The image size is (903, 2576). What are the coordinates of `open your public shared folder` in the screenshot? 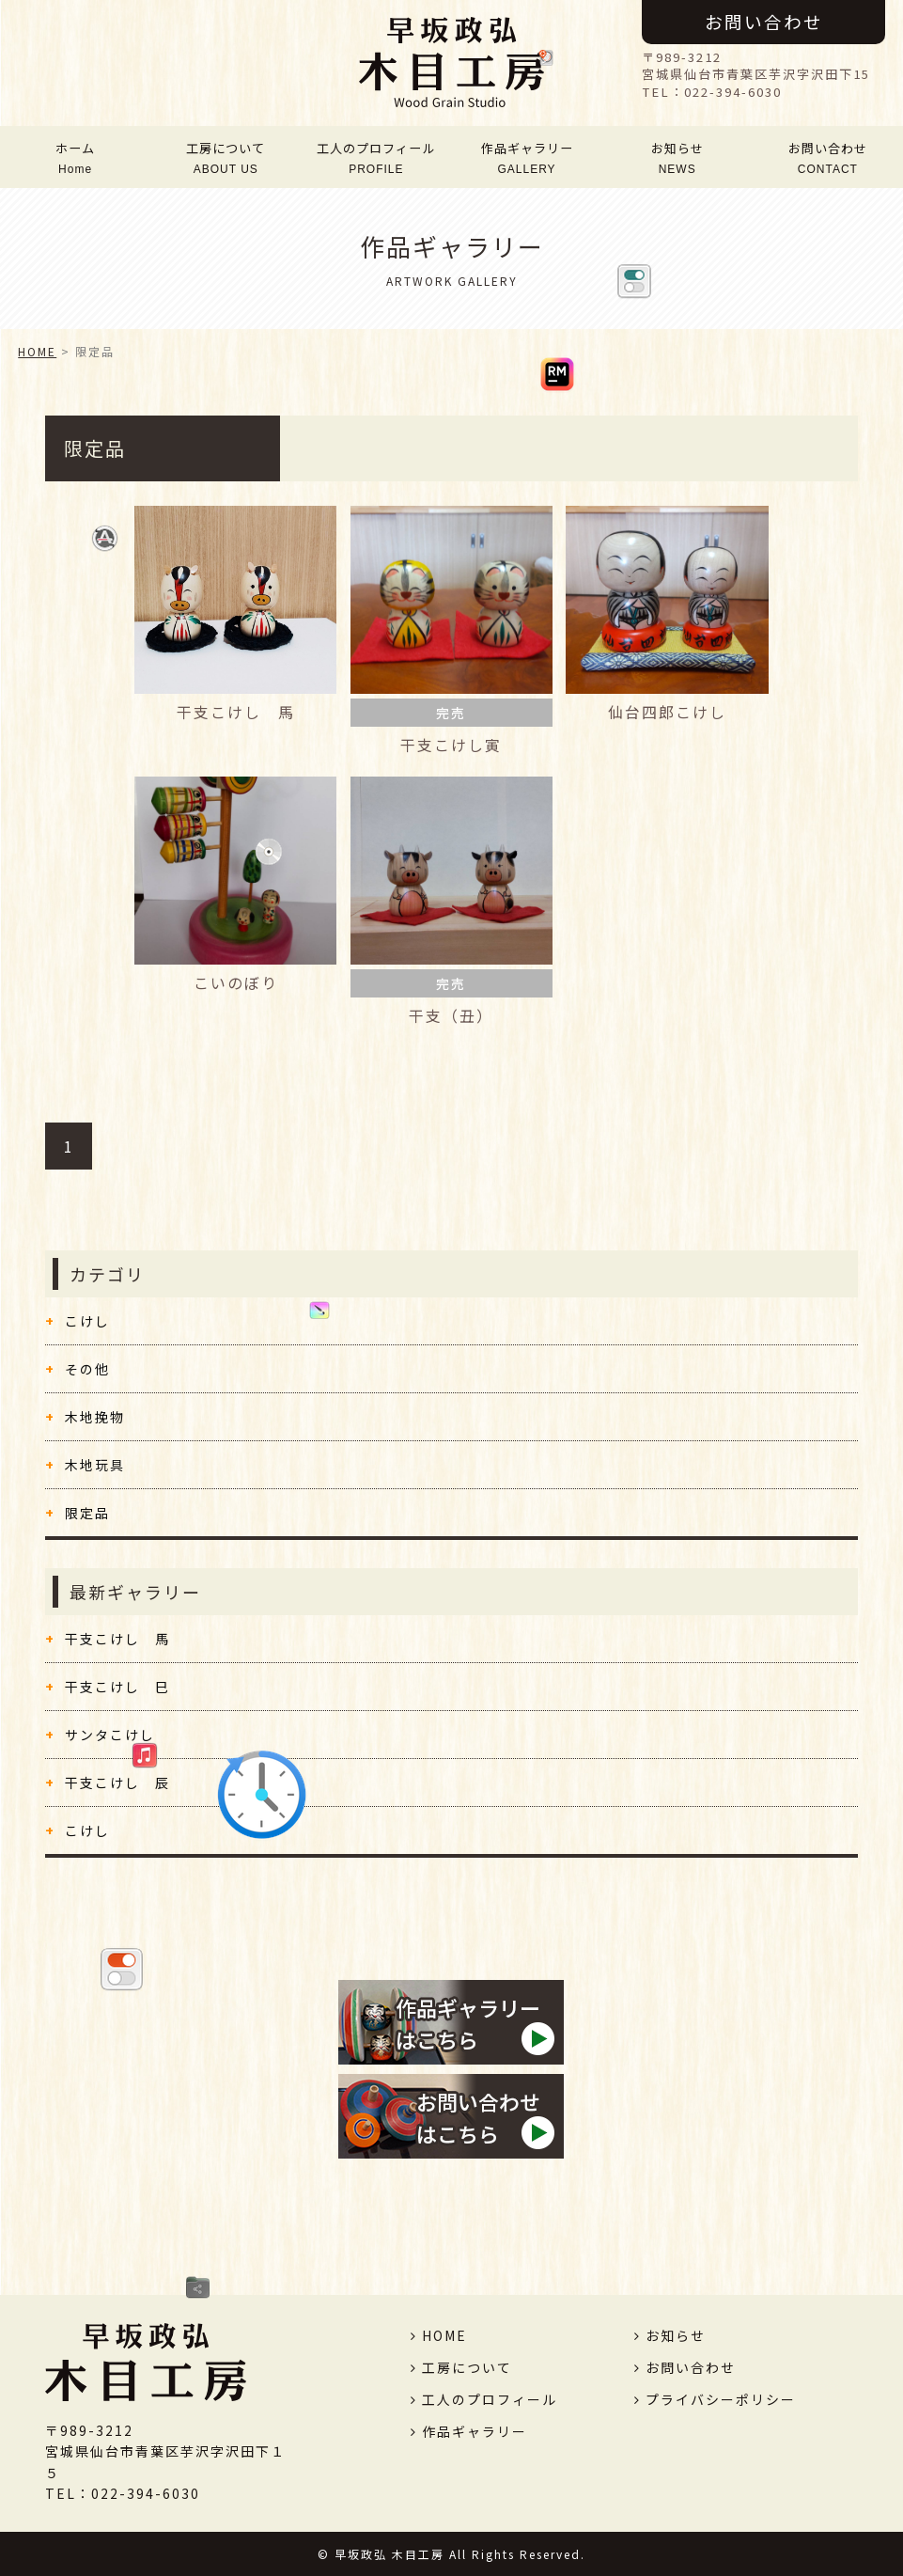 It's located at (197, 2286).